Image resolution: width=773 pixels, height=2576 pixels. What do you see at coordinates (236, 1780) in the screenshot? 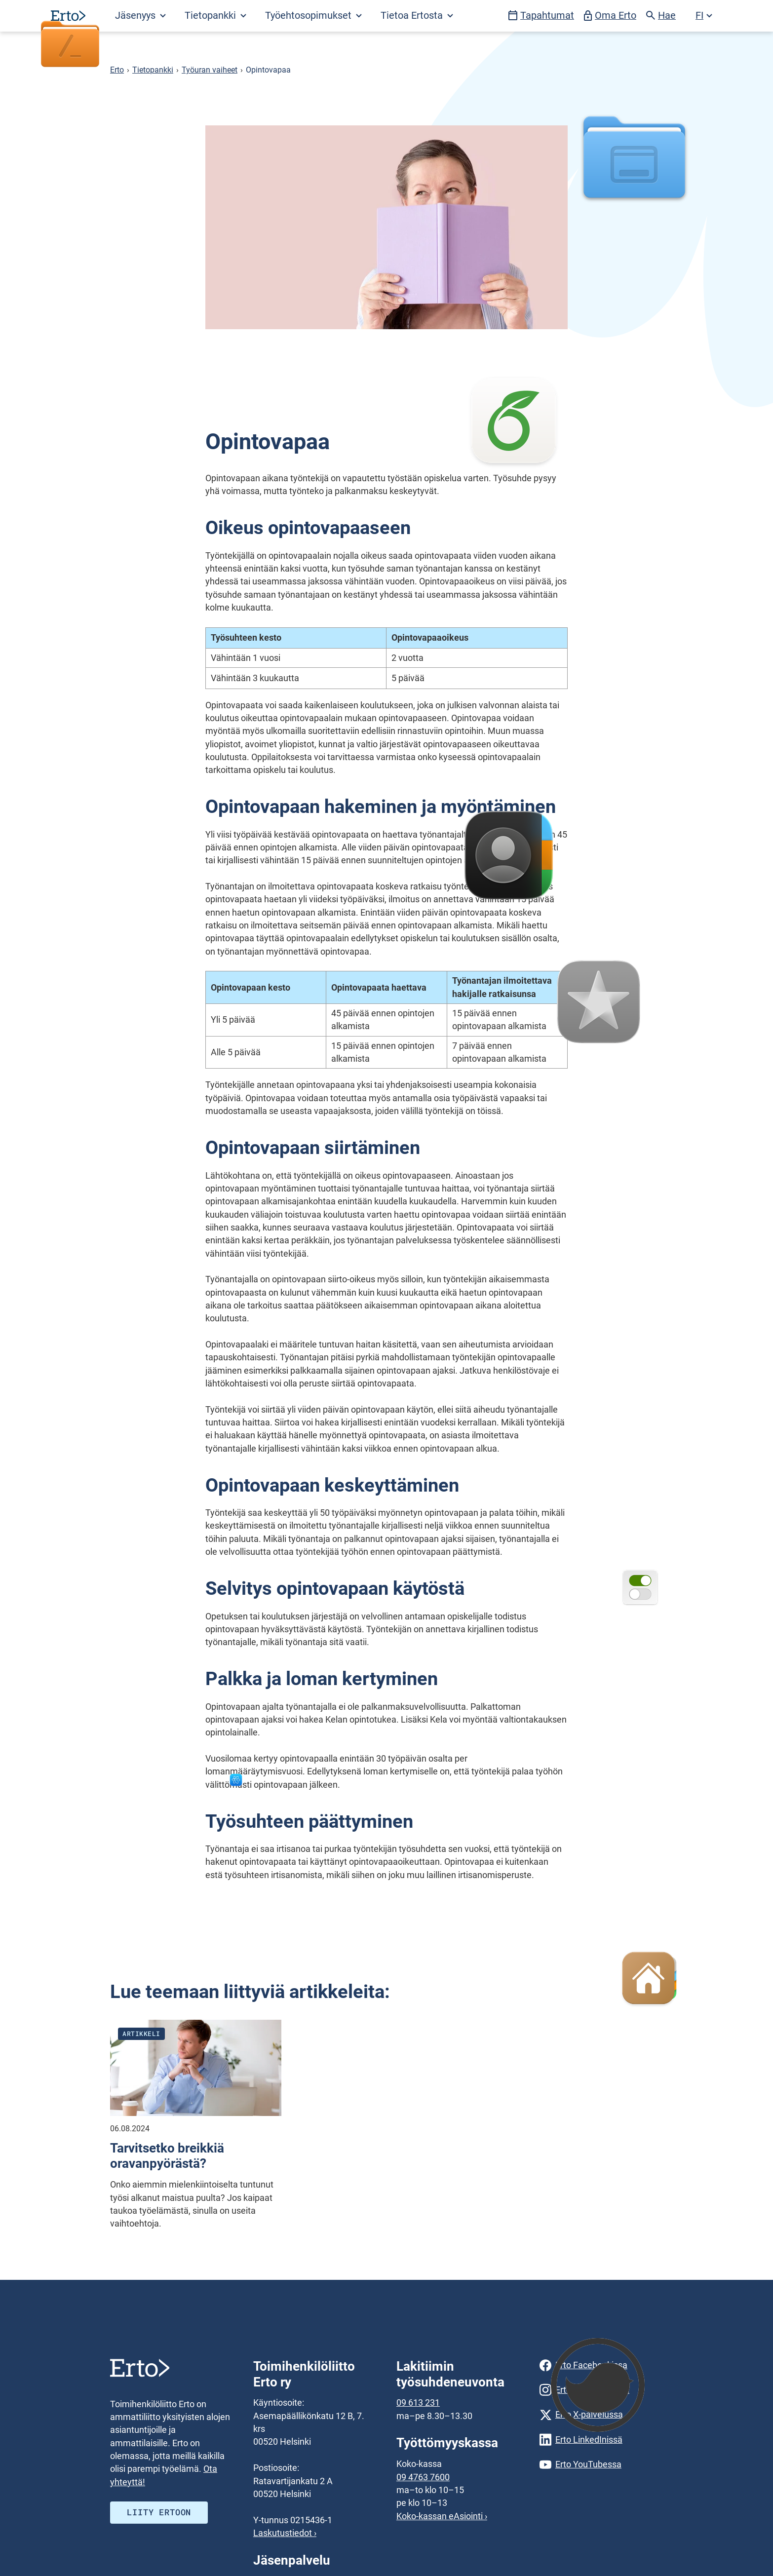
I see `open atom text editor` at bounding box center [236, 1780].